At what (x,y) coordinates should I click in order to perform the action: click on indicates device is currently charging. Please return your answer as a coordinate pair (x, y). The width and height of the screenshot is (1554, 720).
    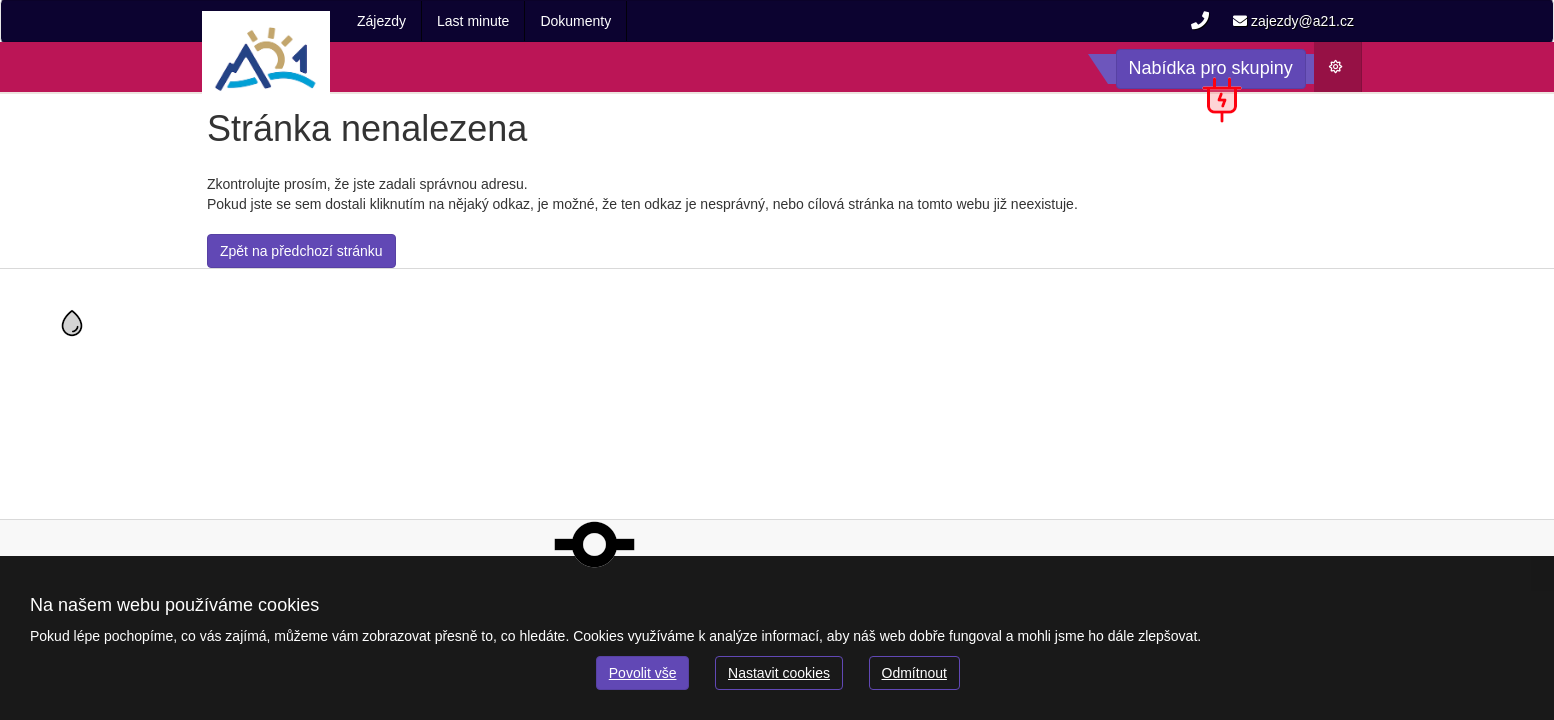
    Looking at the image, I should click on (1222, 100).